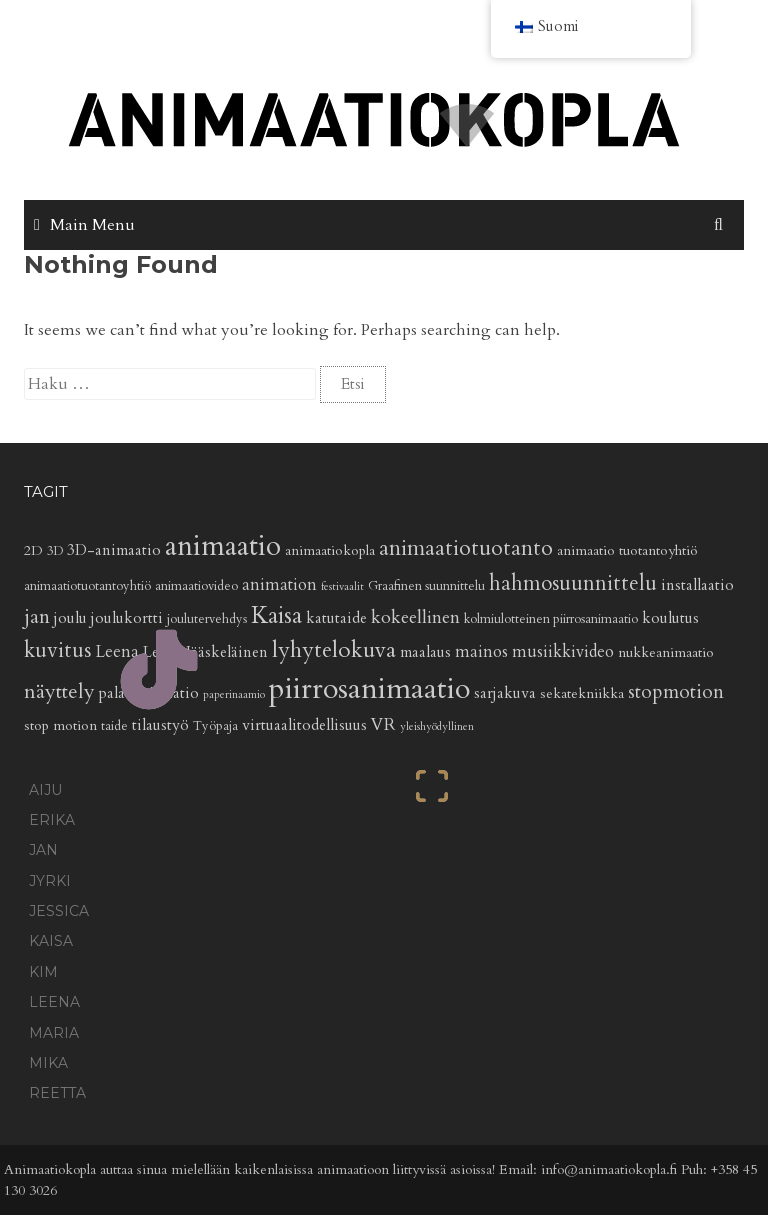 The image size is (768, 1215). I want to click on open the TikTok app, so click(159, 671).